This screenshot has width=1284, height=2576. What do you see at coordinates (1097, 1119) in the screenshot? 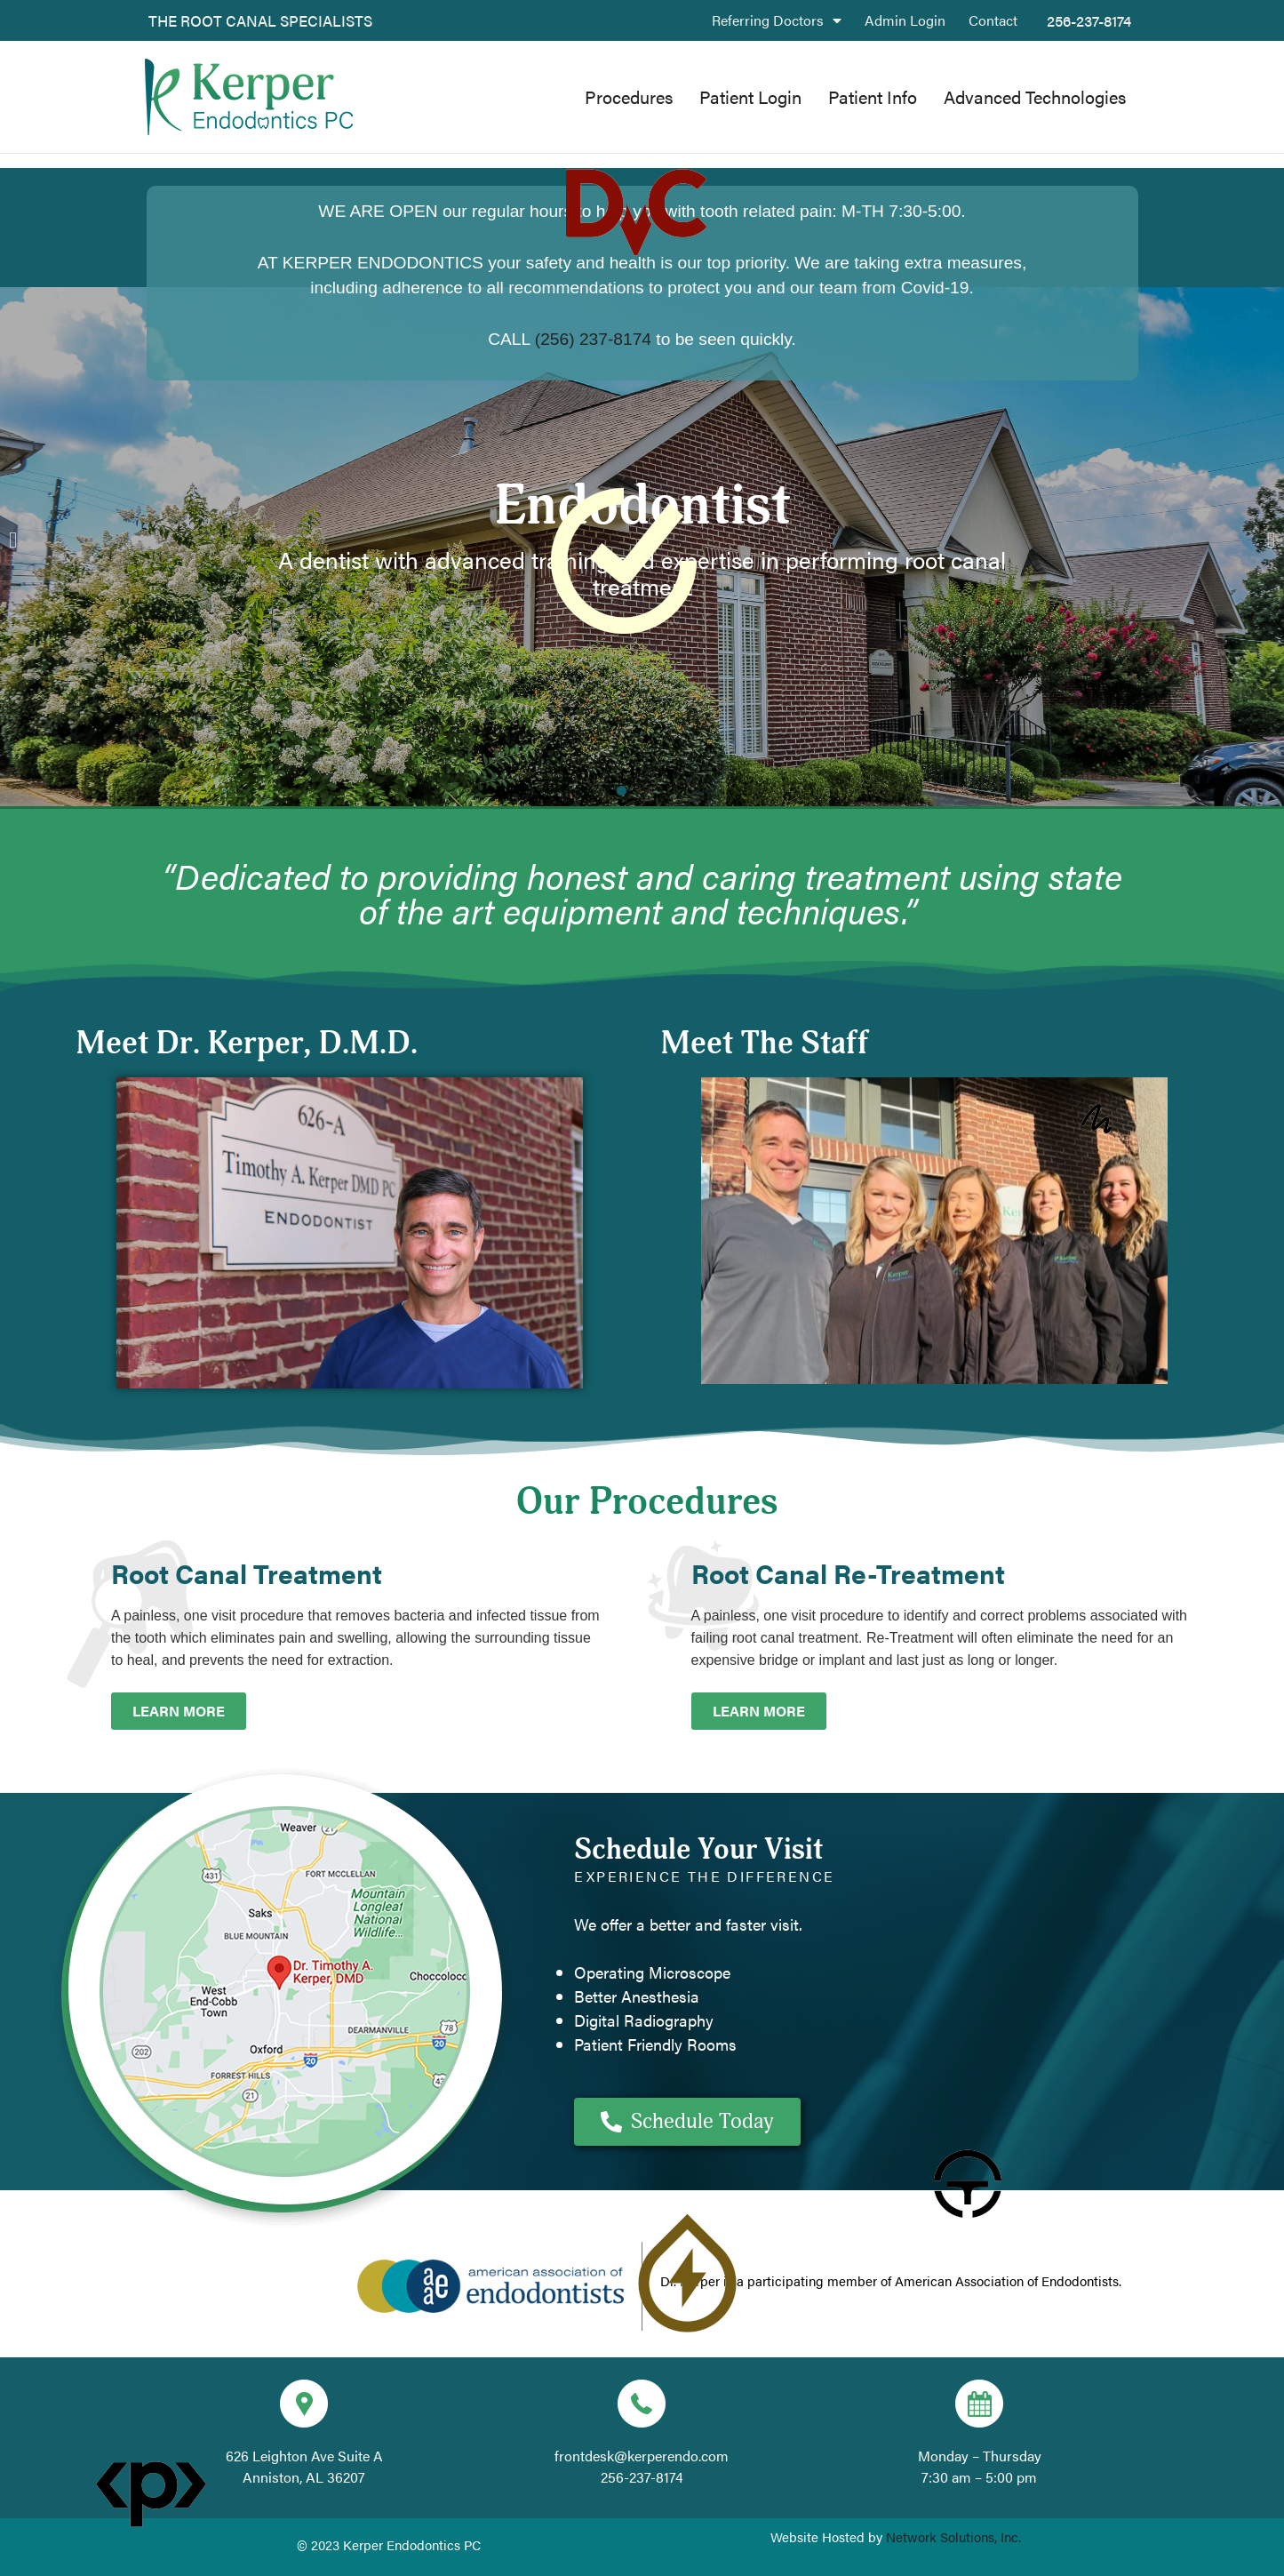
I see `open sketching or drawing tool` at bounding box center [1097, 1119].